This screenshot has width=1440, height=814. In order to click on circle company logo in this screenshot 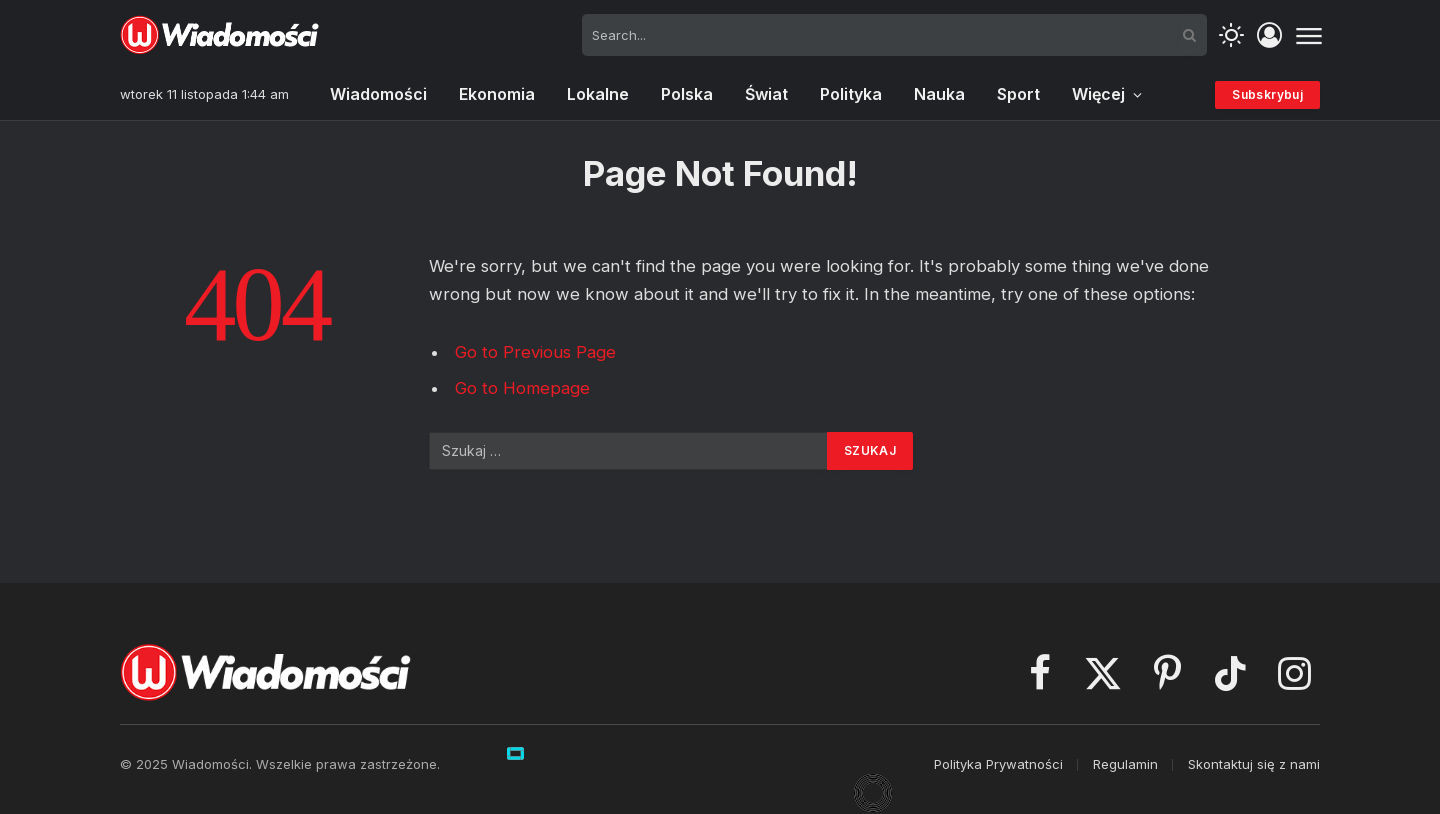, I will do `click(873, 793)`.